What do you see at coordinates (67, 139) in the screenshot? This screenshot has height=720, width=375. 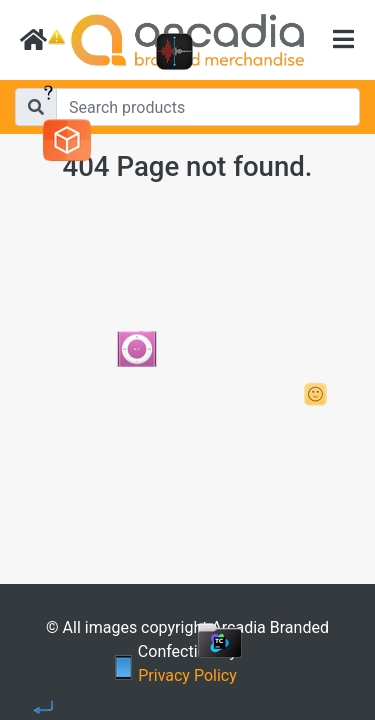 I see `open a Blender 3D project file` at bounding box center [67, 139].